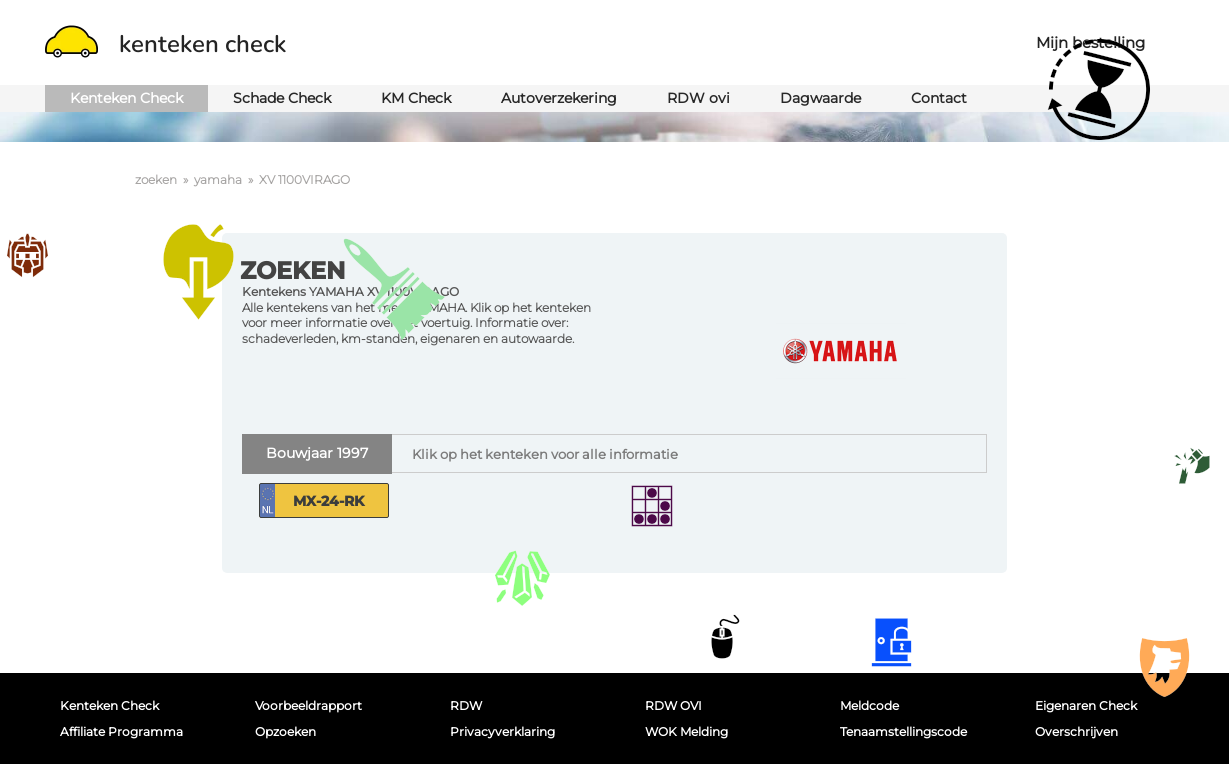 This screenshot has height=764, width=1229. I want to click on access a locked room or restricted area, so click(891, 641).